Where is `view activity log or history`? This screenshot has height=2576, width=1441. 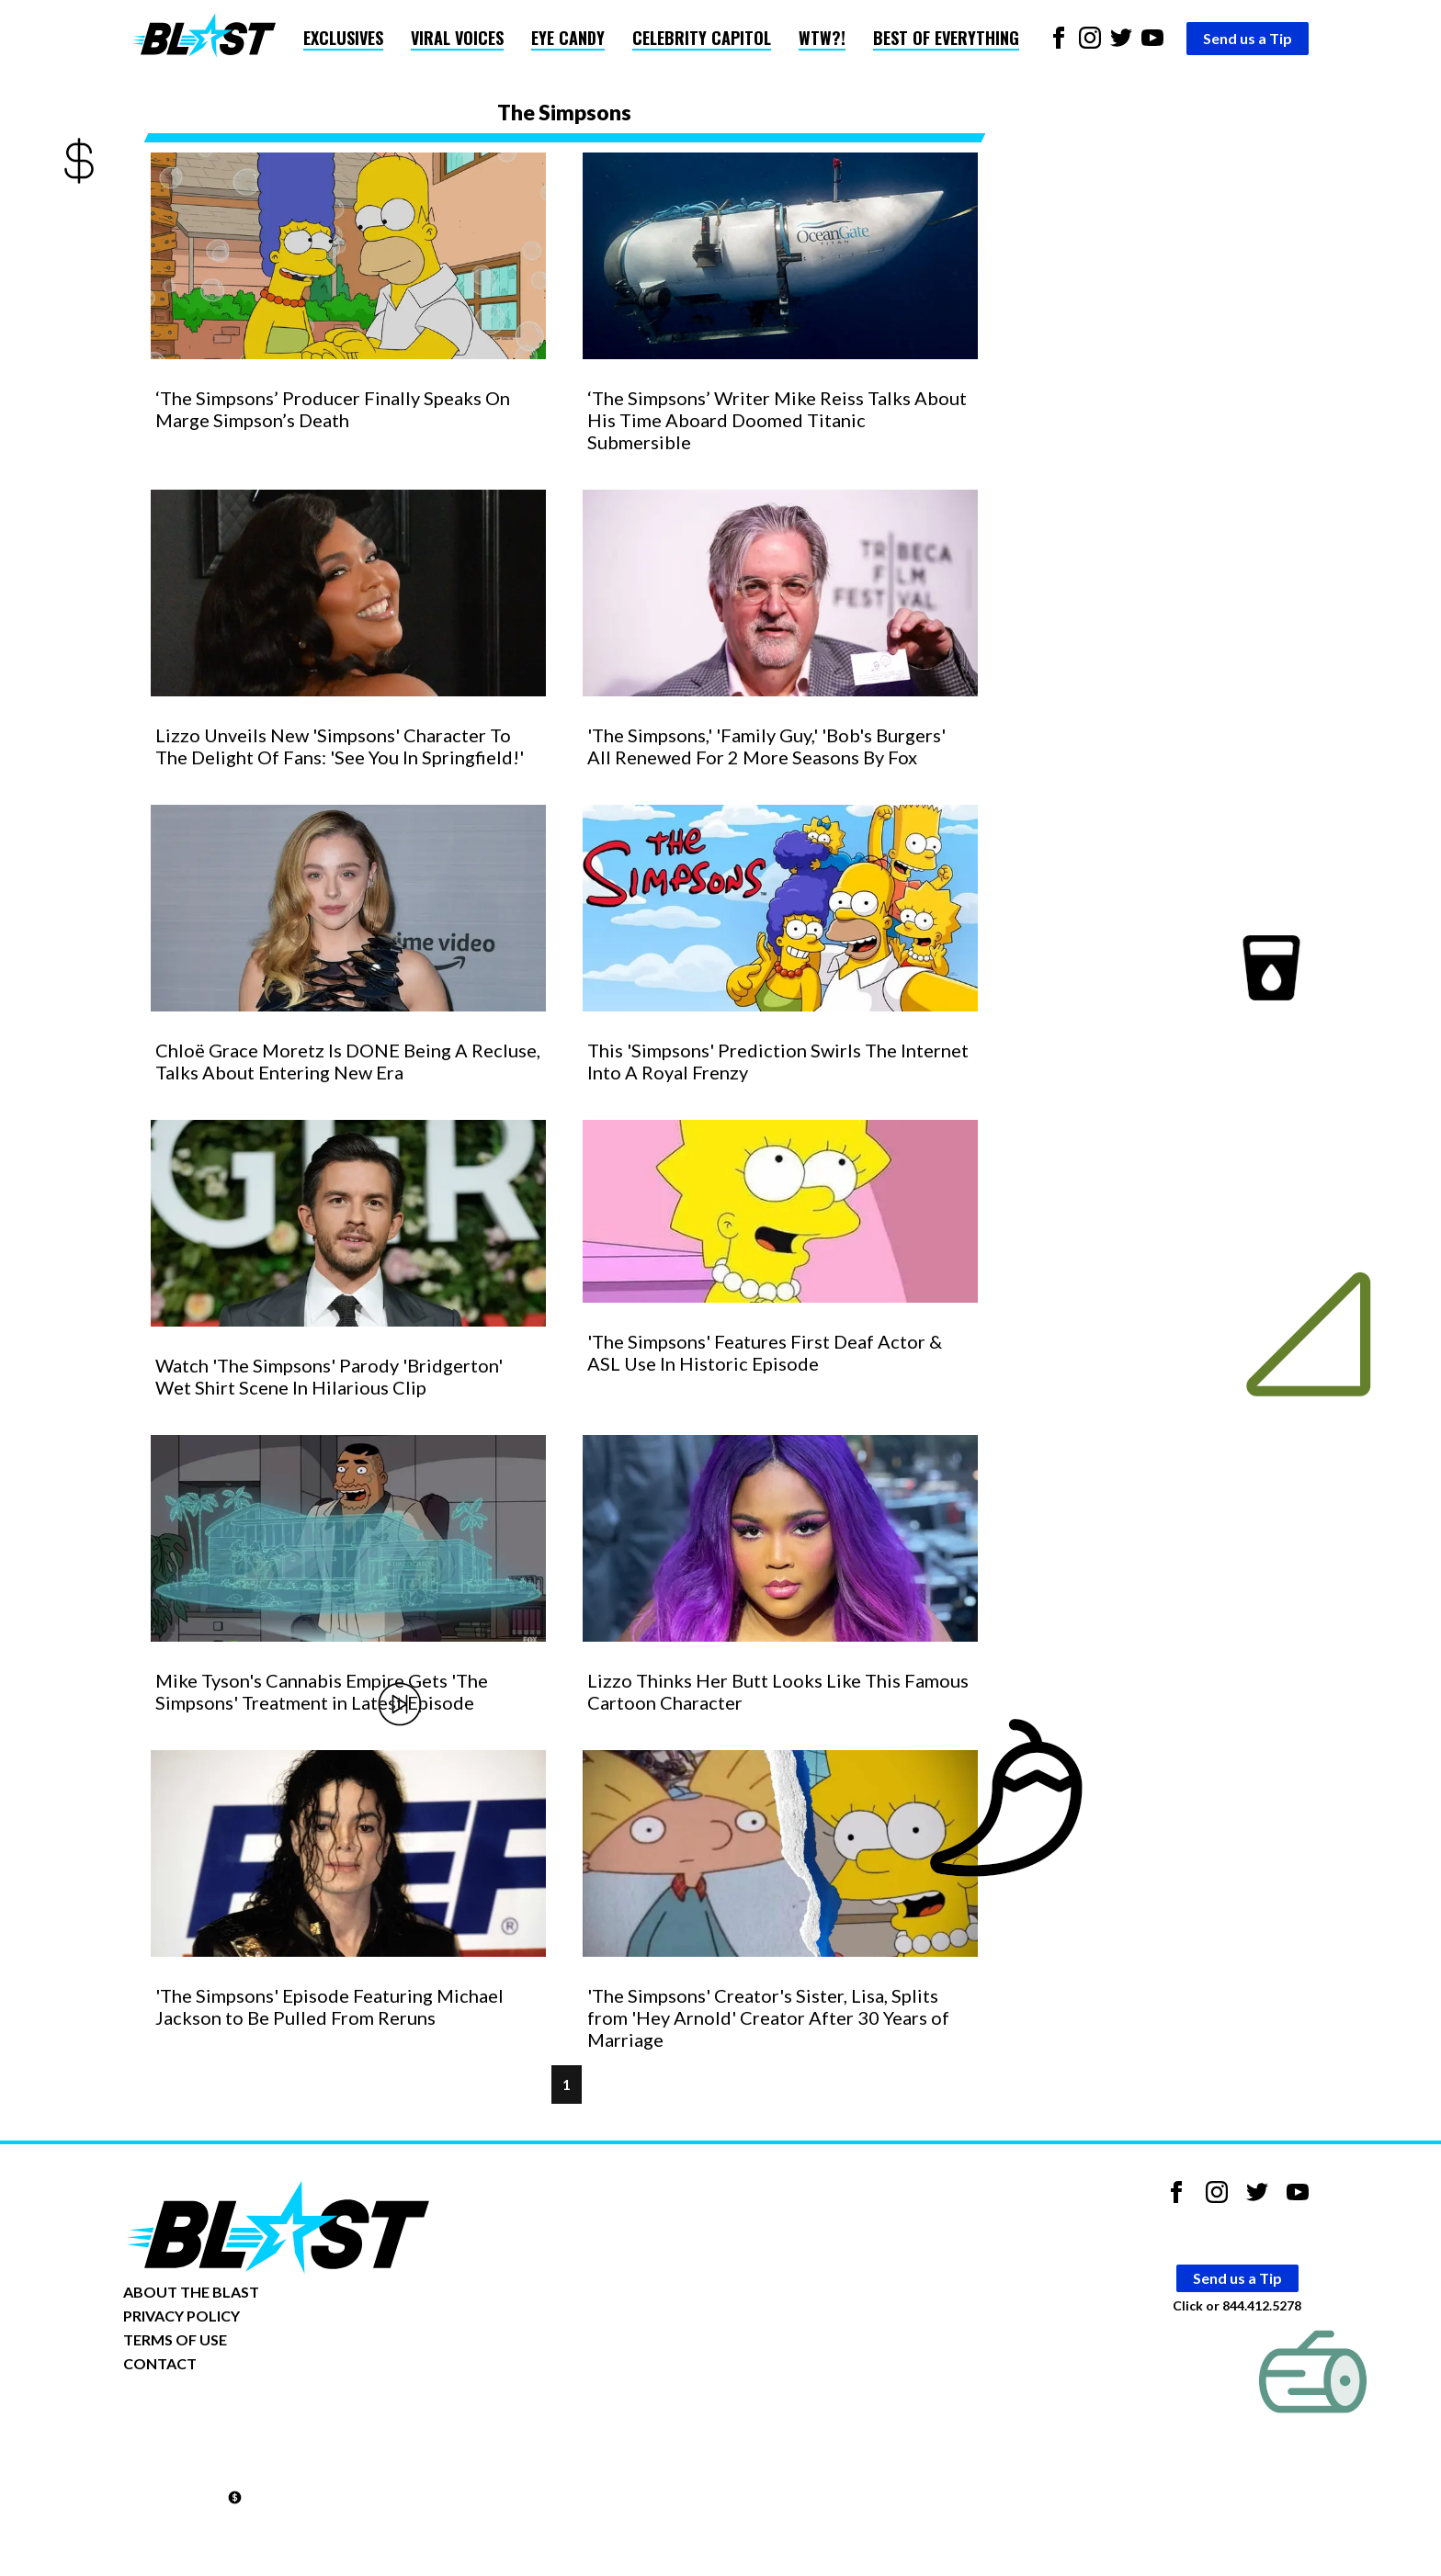
view activity log or history is located at coordinates (1312, 2377).